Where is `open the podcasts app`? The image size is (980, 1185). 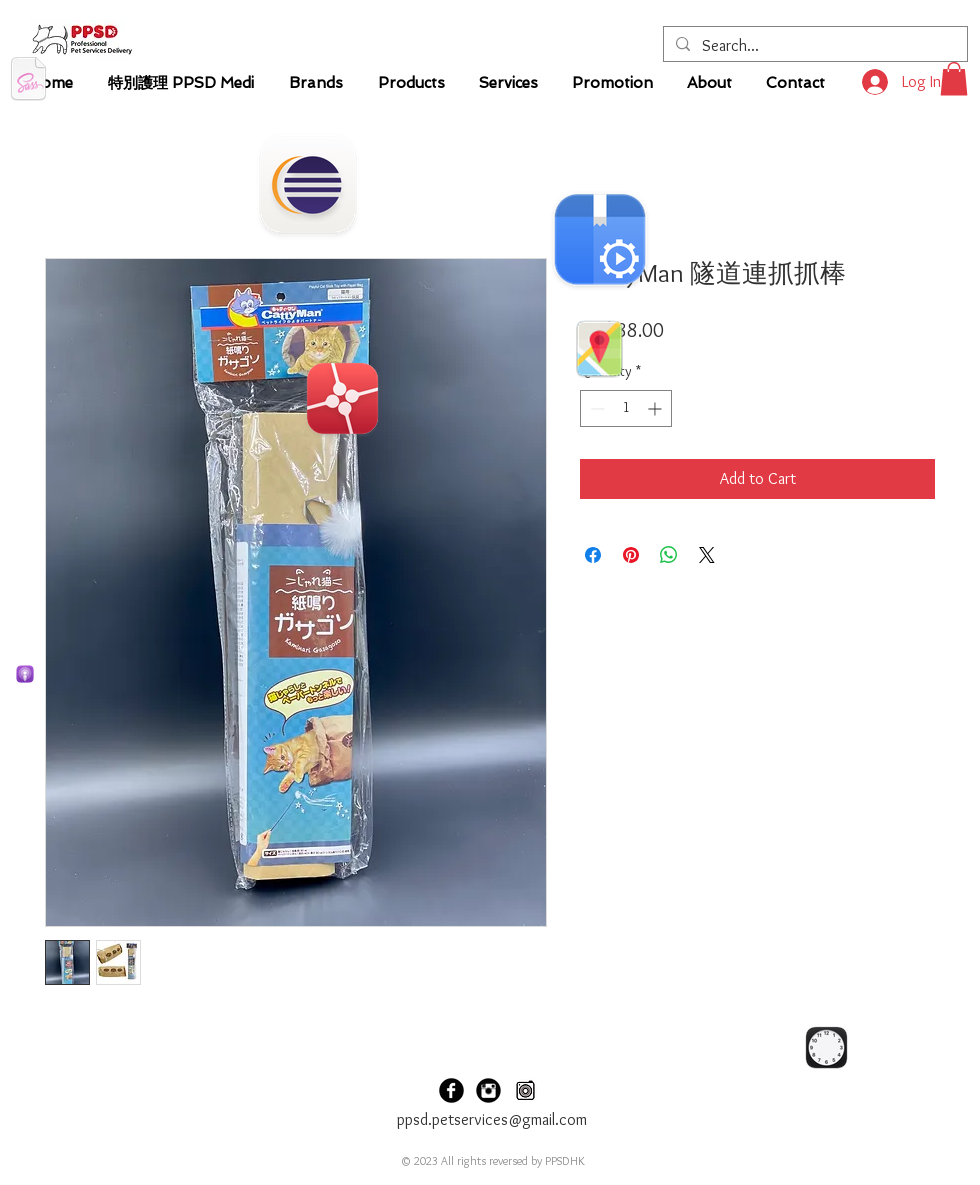
open the podcasts app is located at coordinates (25, 674).